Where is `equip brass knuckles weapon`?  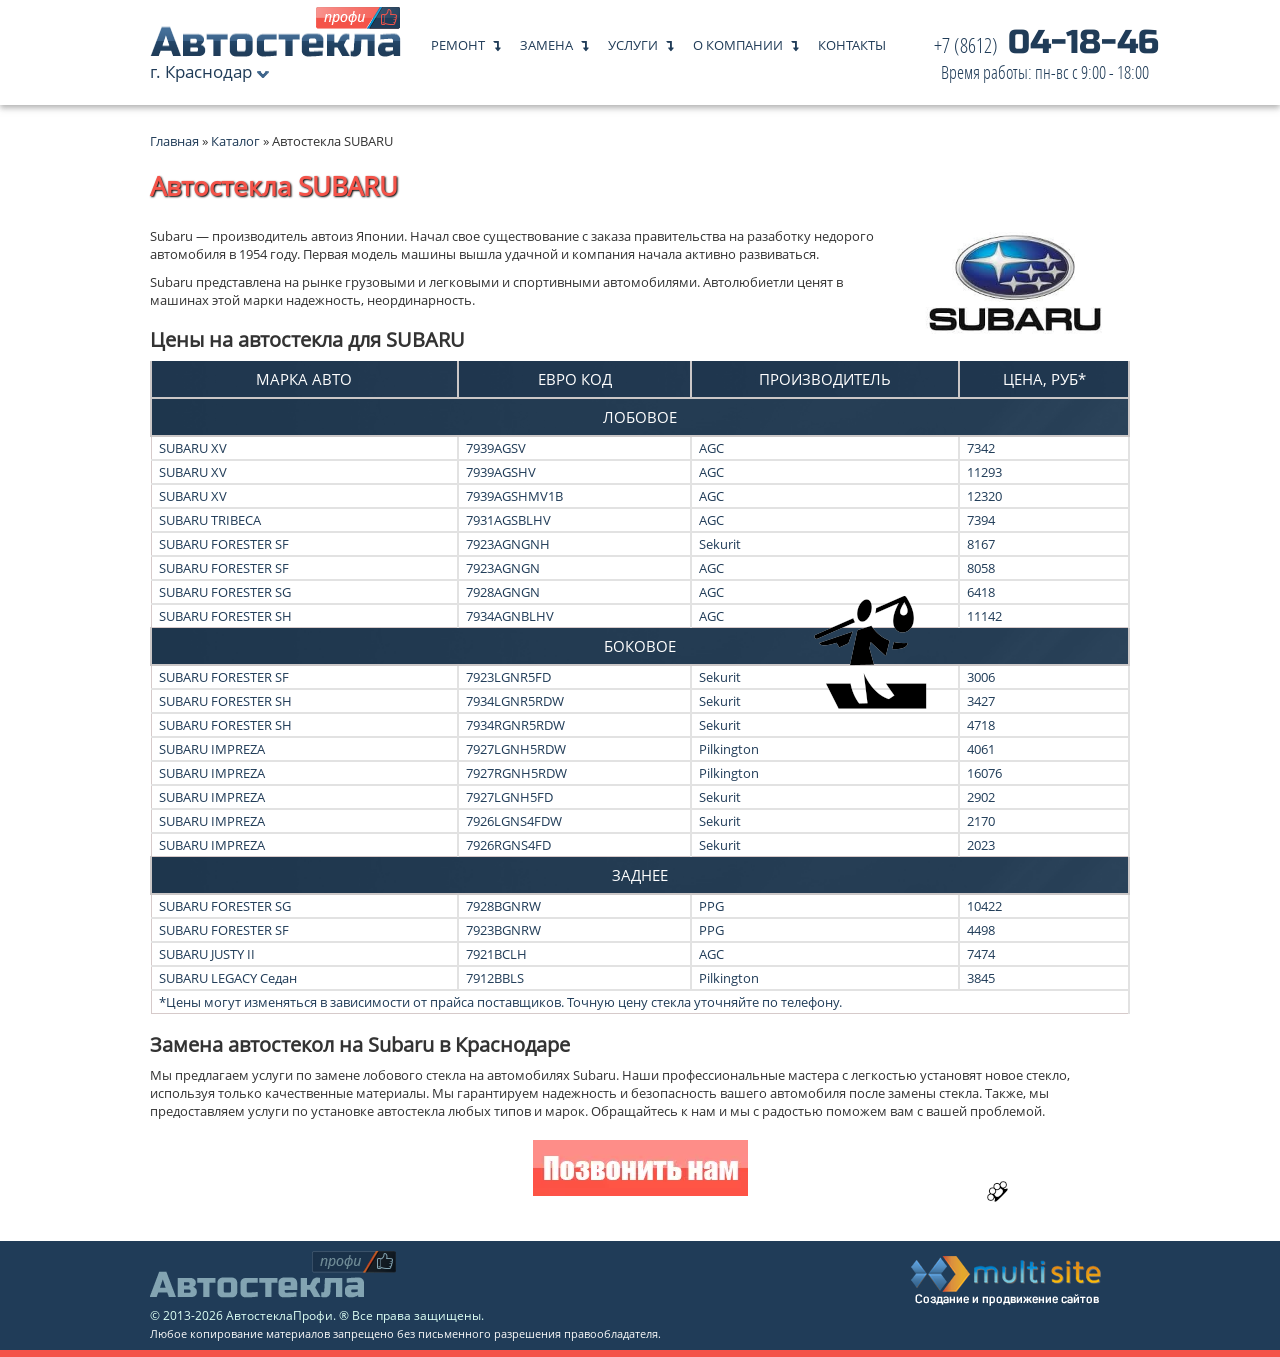 equip brass knuckles weapon is located at coordinates (997, 1191).